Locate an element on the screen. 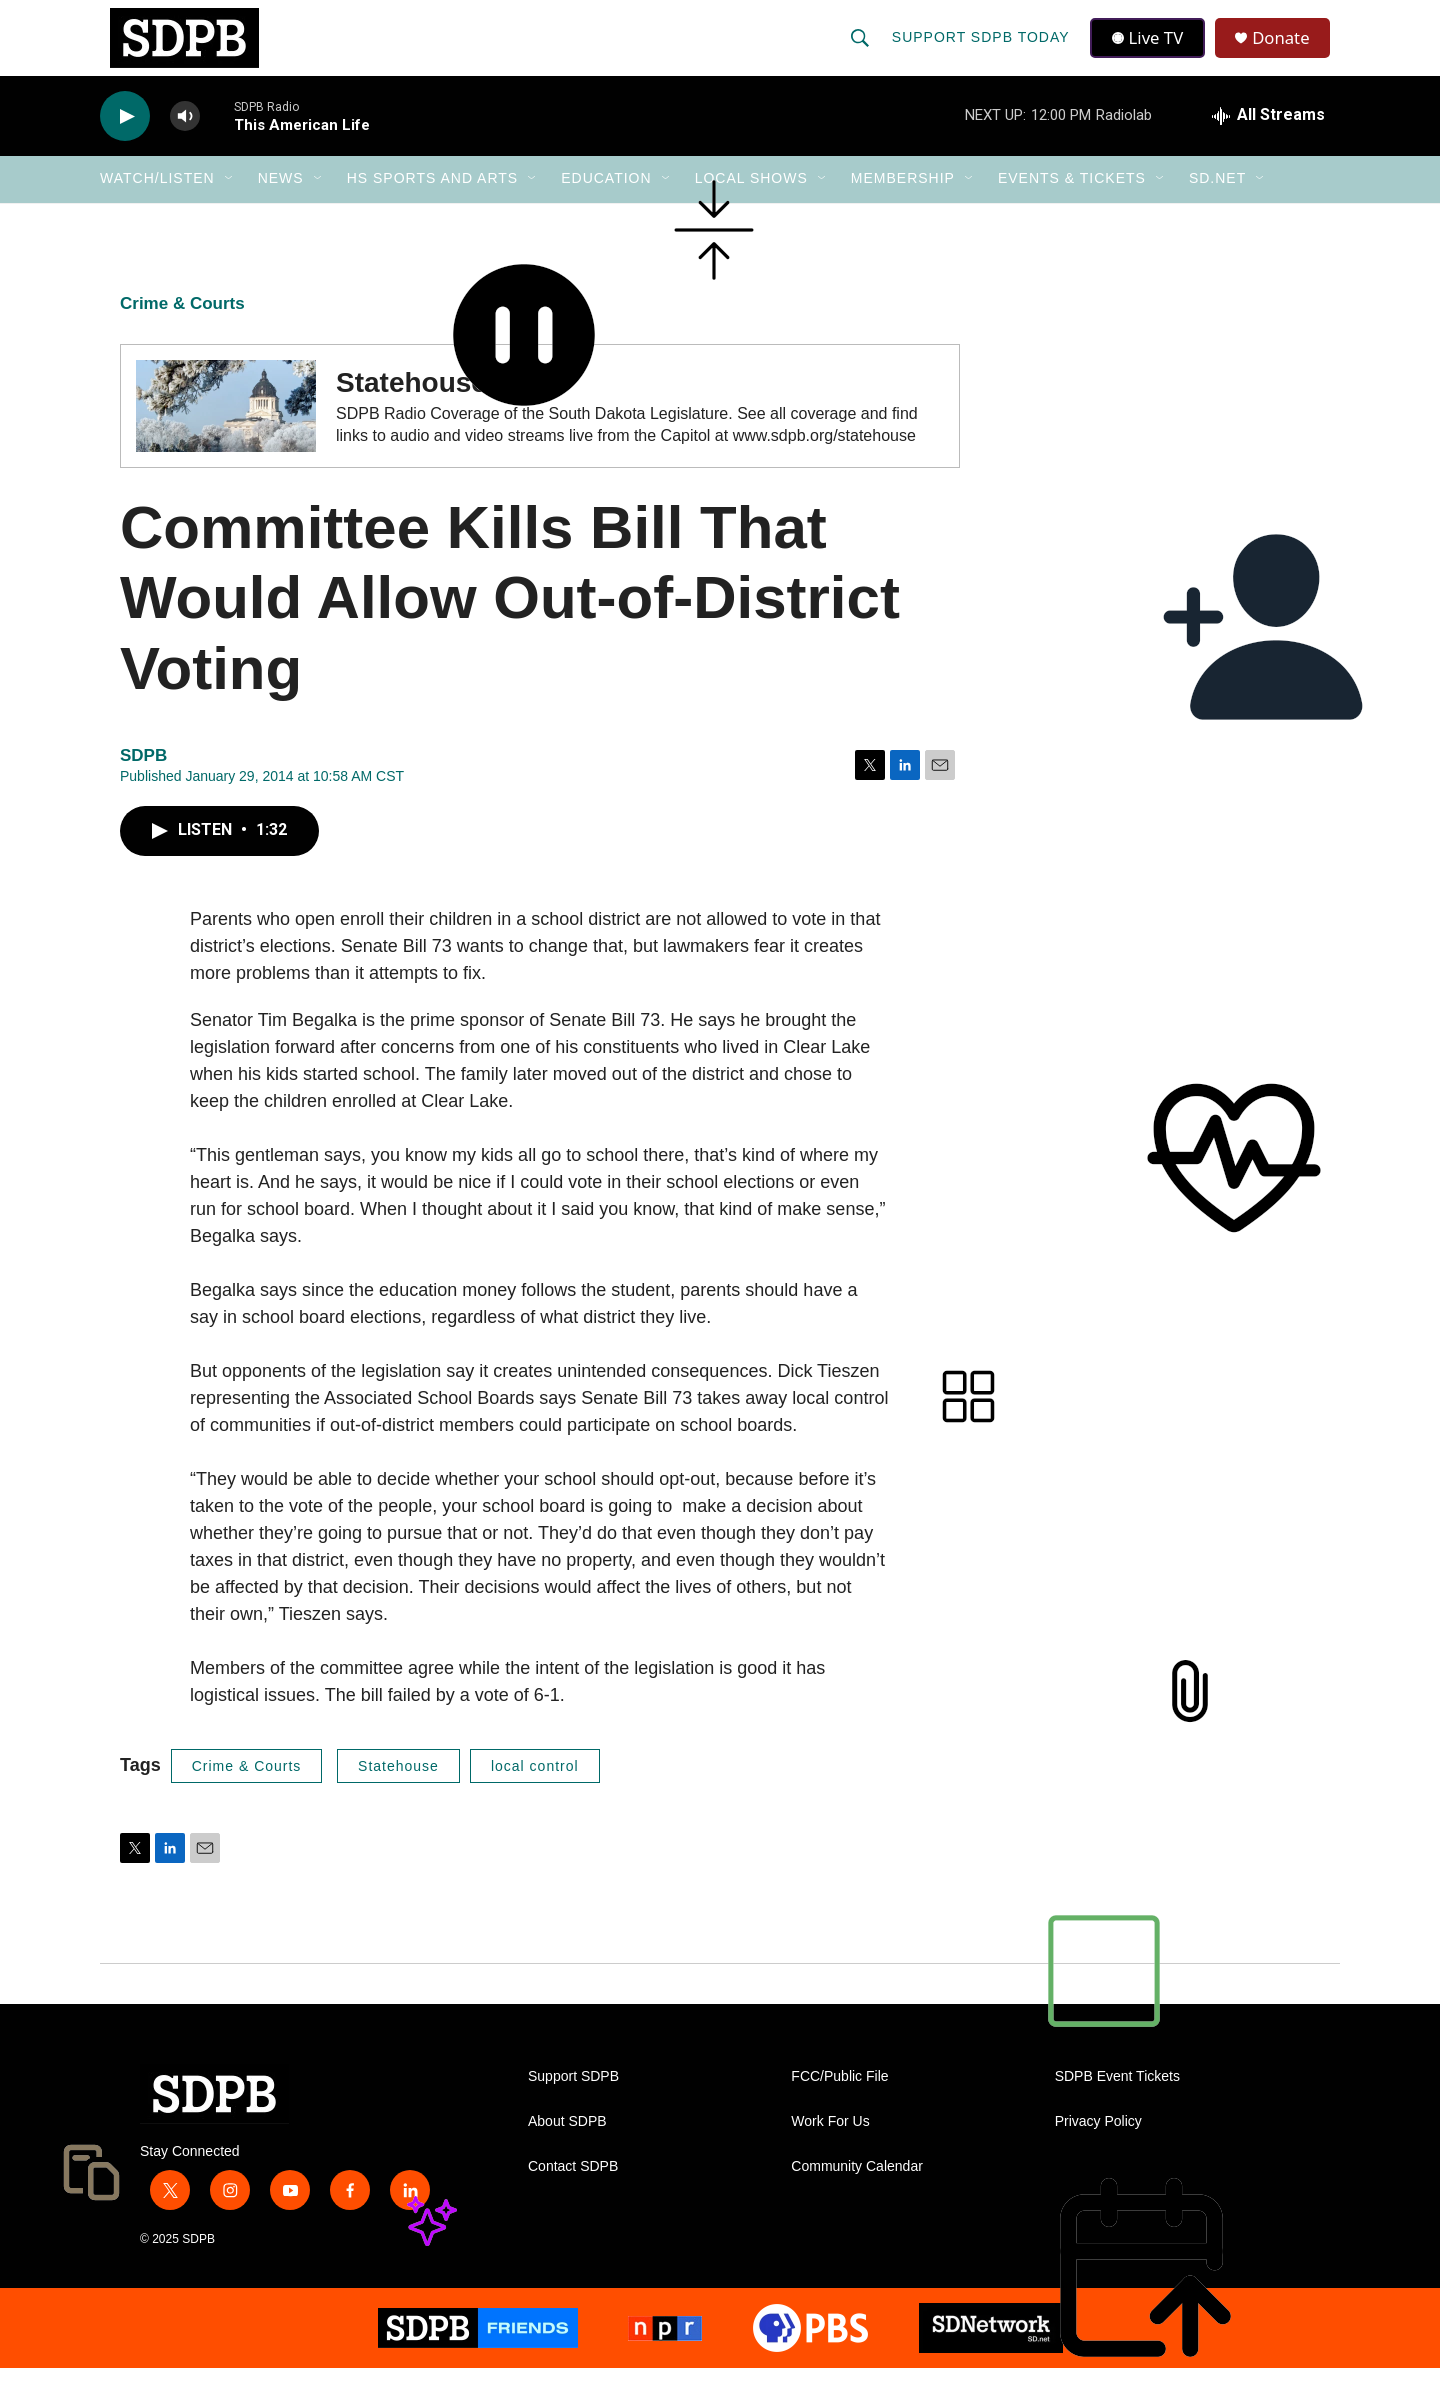 The height and width of the screenshot is (2398, 1440). access fitness tracking features is located at coordinates (1234, 1158).